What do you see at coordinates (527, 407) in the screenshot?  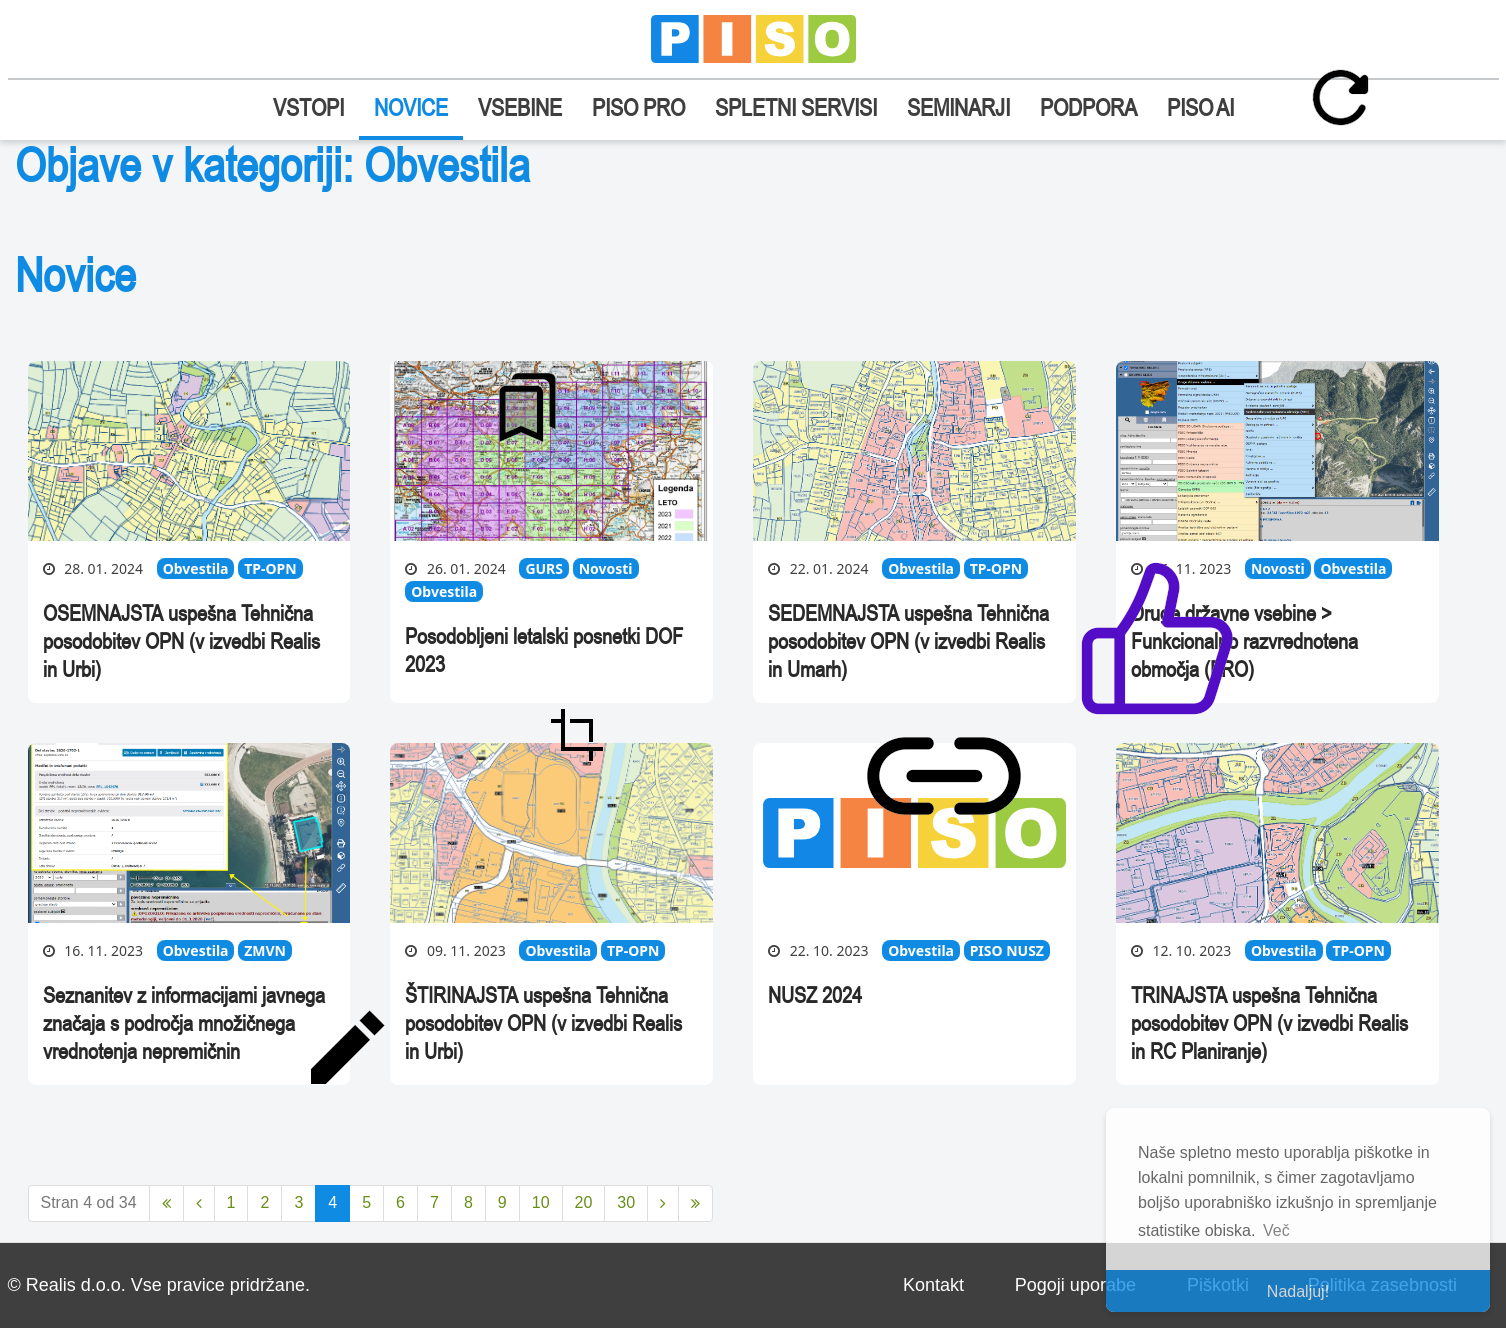 I see `view your saved bookmarks` at bounding box center [527, 407].